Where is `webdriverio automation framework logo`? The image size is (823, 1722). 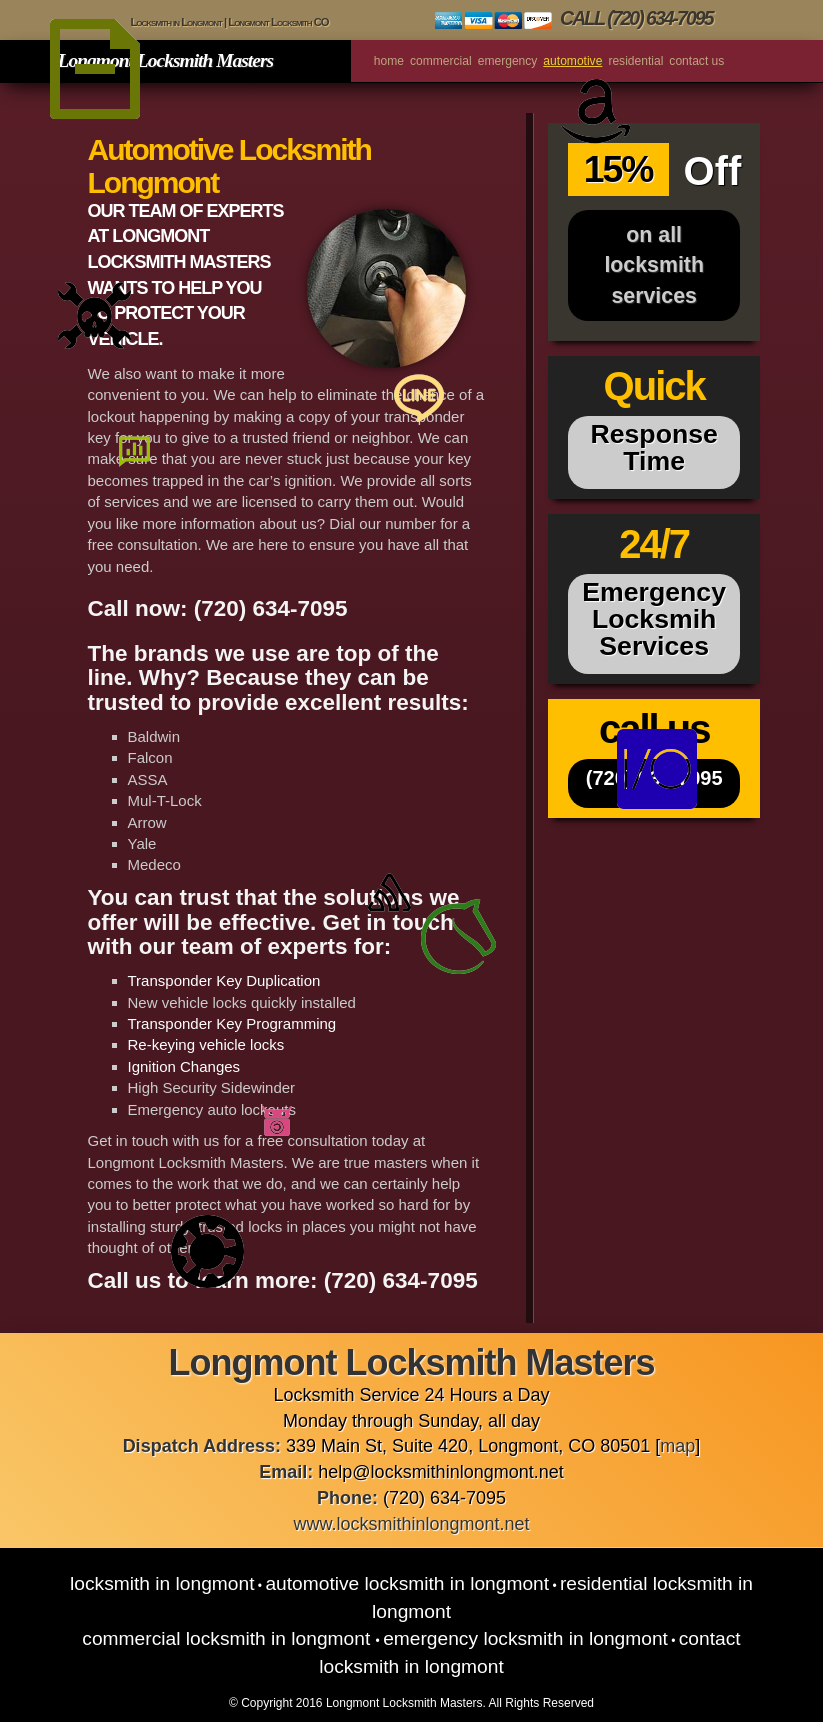
webdriverio automation framework logo is located at coordinates (657, 769).